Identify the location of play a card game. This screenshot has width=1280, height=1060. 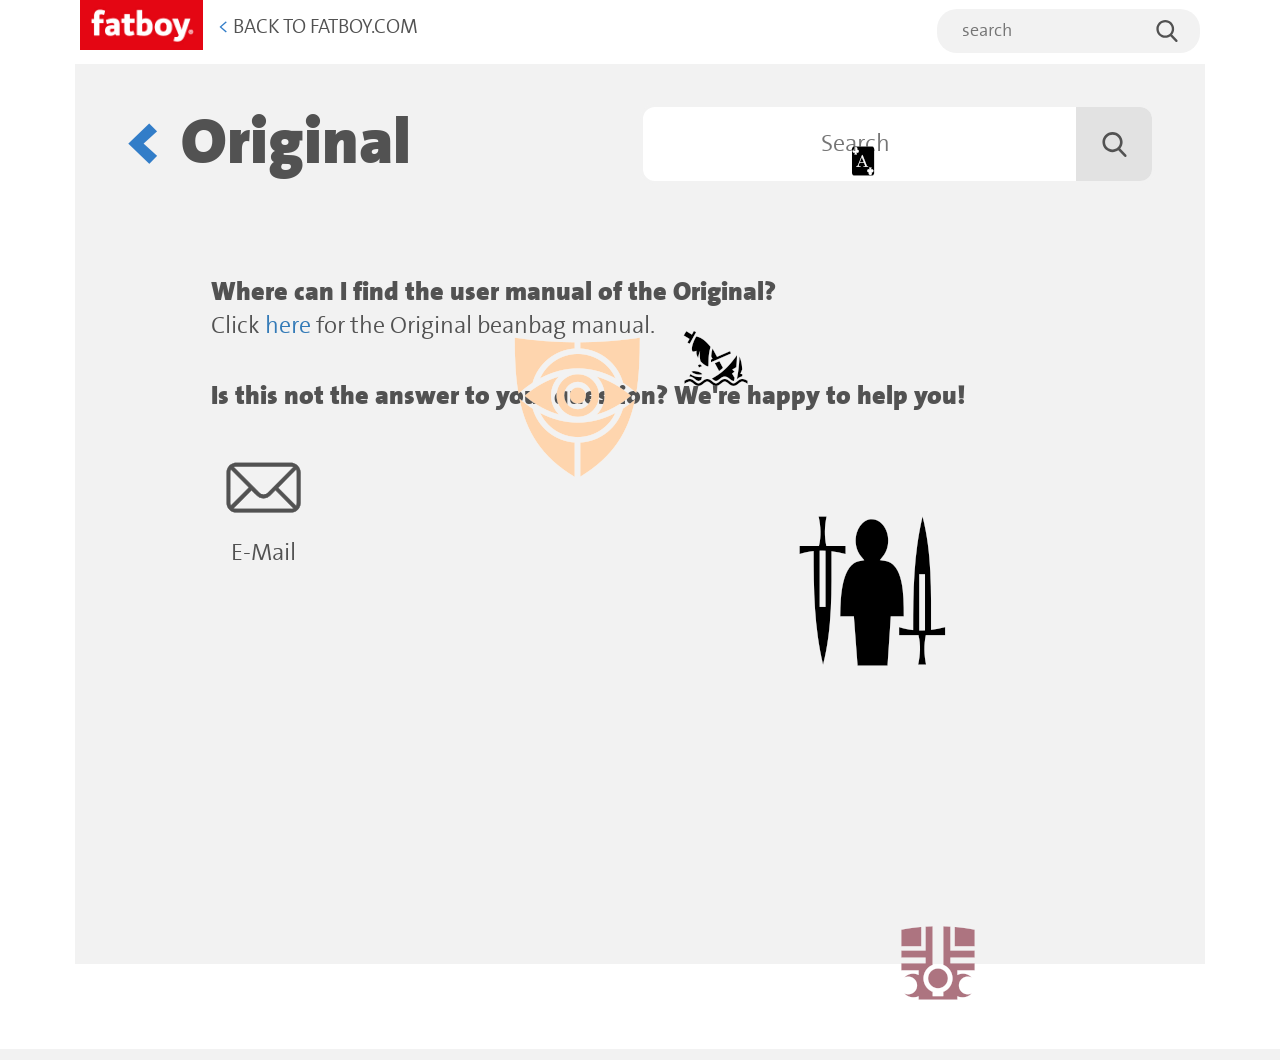
(863, 161).